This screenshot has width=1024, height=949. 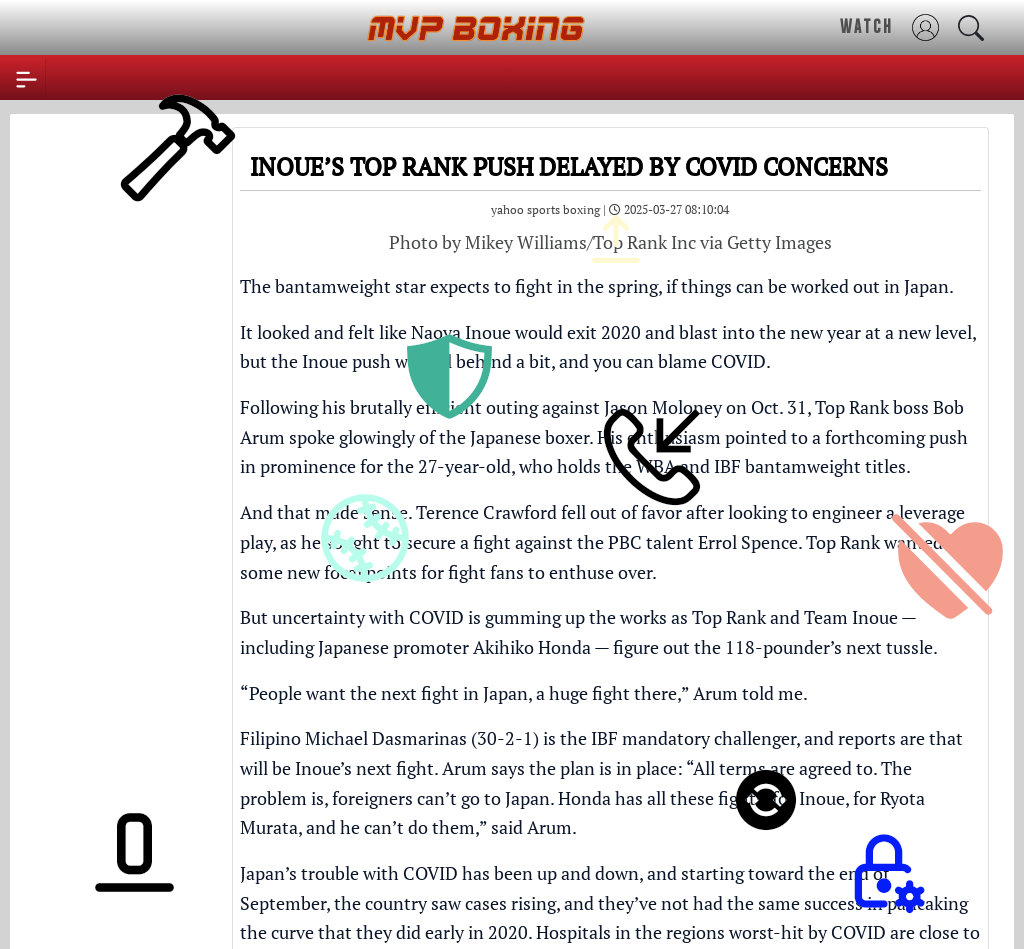 I want to click on view baseball scores or stats, so click(x=365, y=538).